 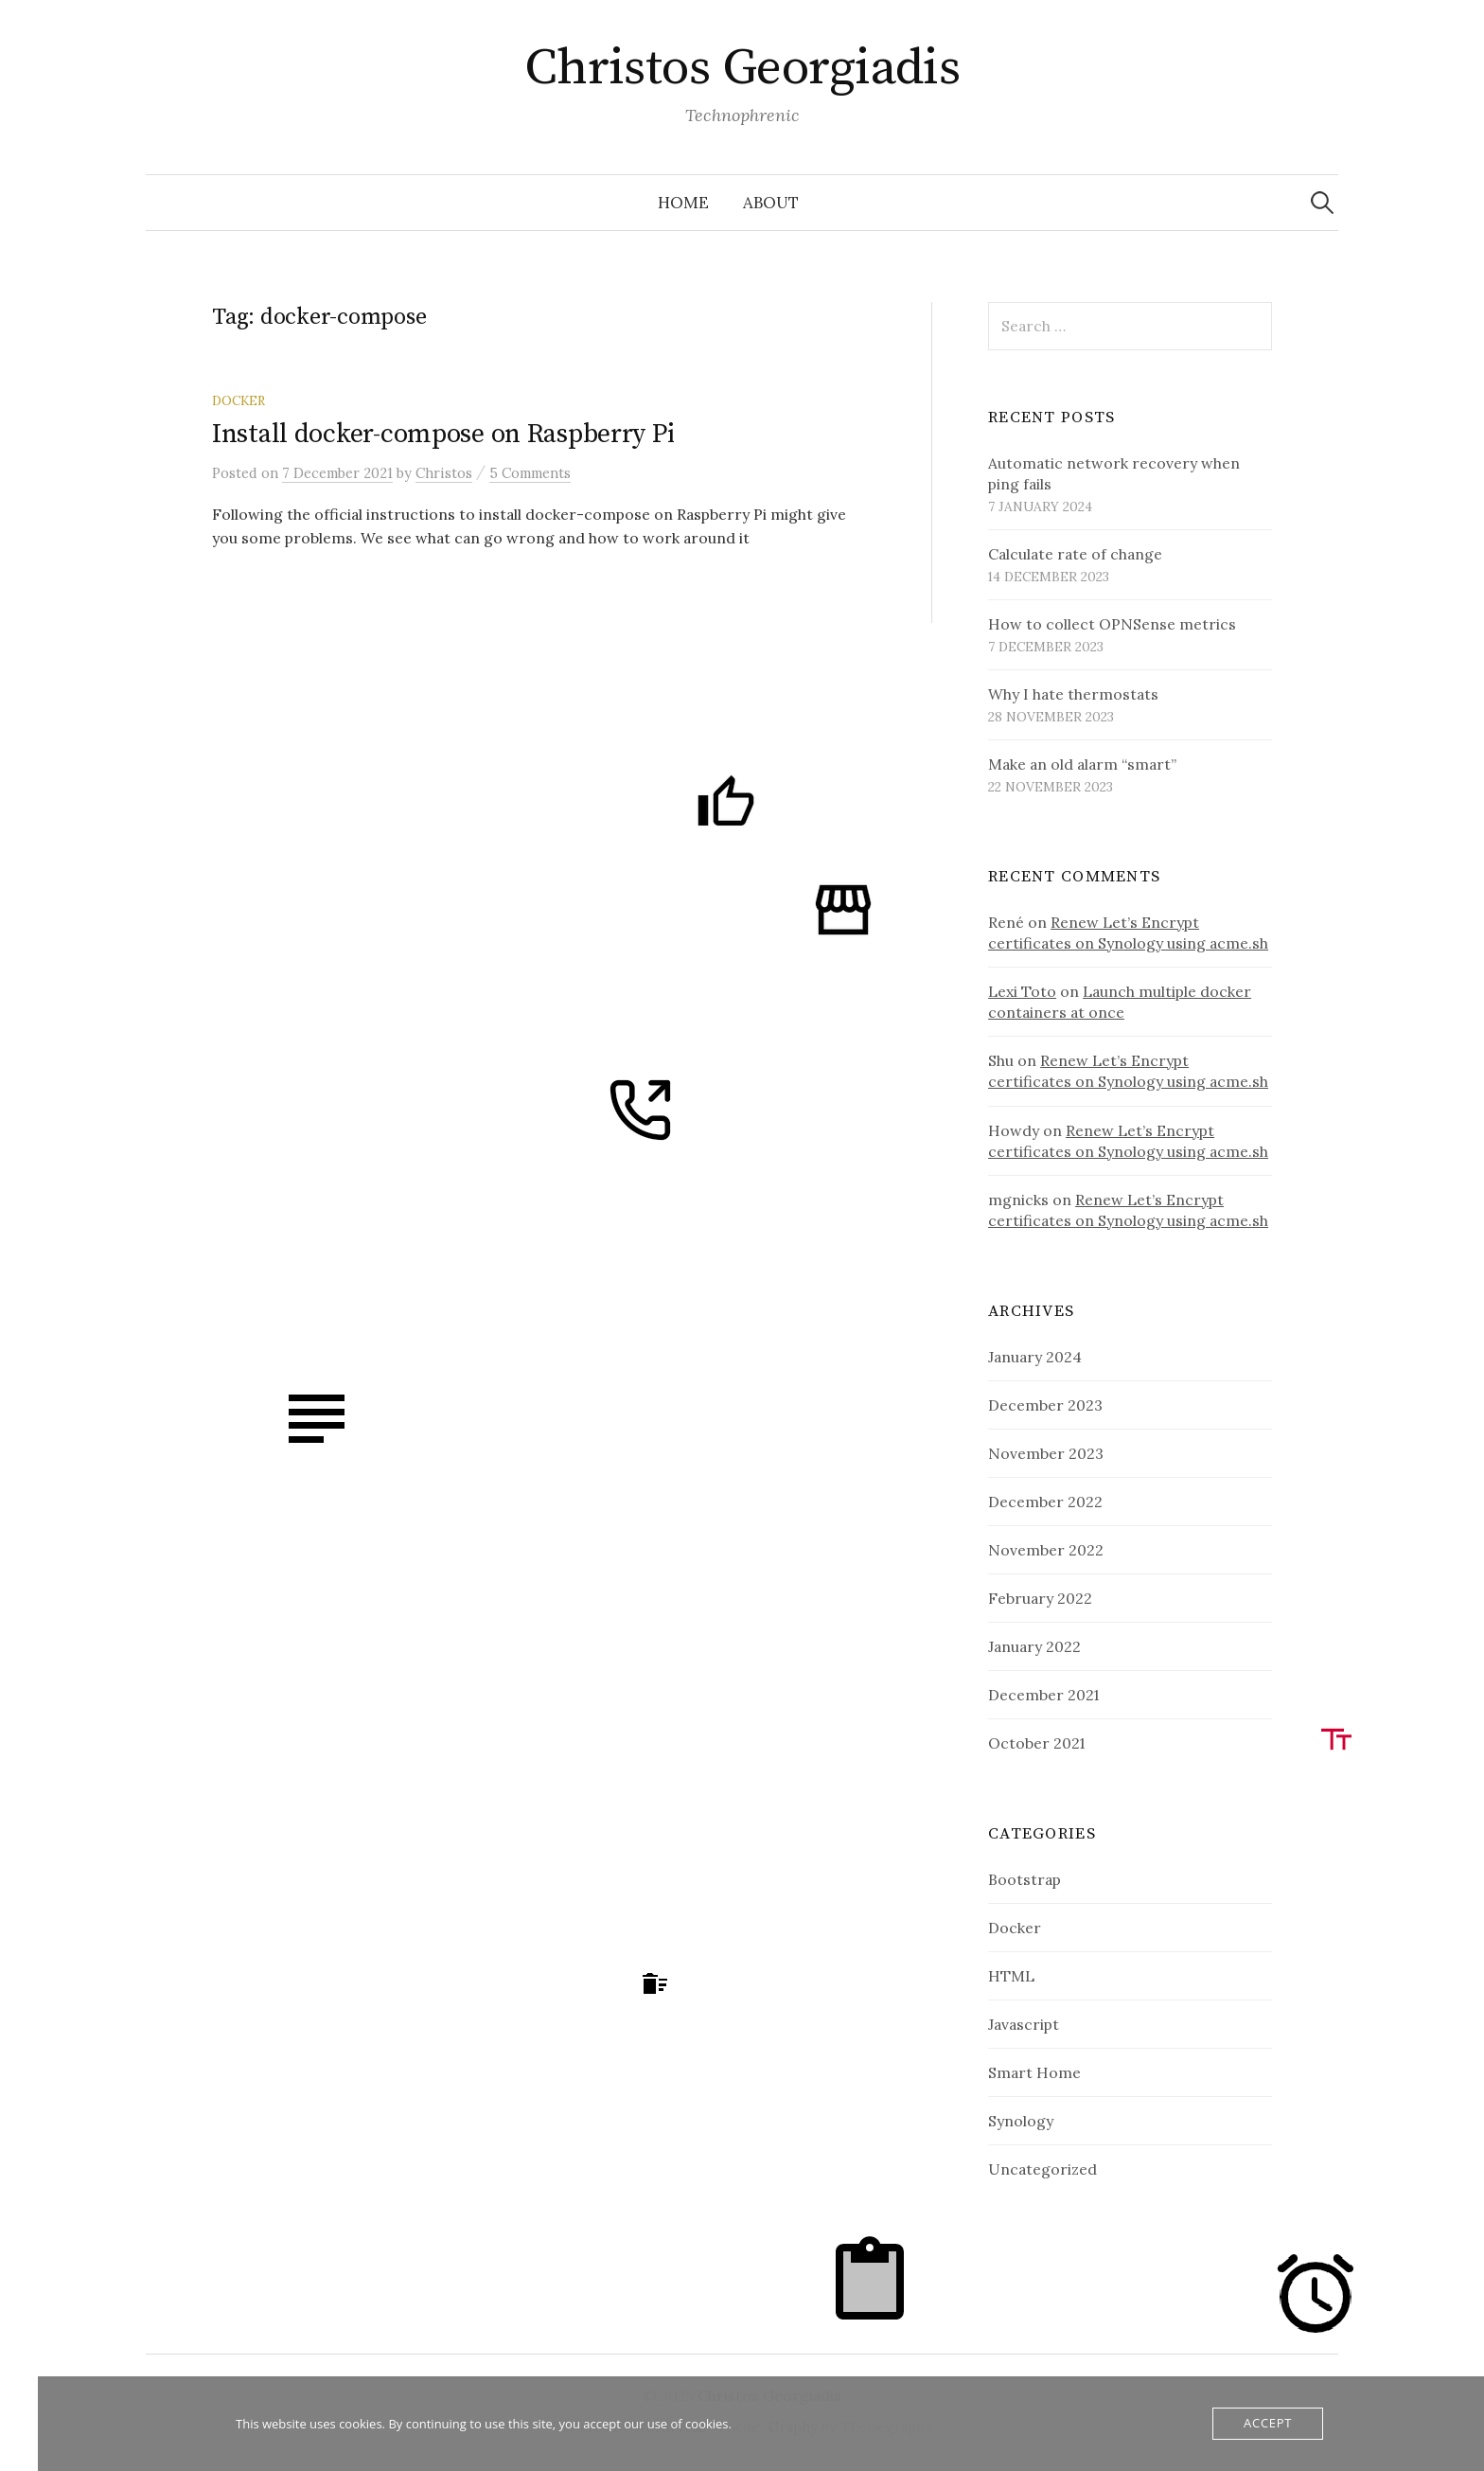 I want to click on delete all selected items, so click(x=655, y=1983).